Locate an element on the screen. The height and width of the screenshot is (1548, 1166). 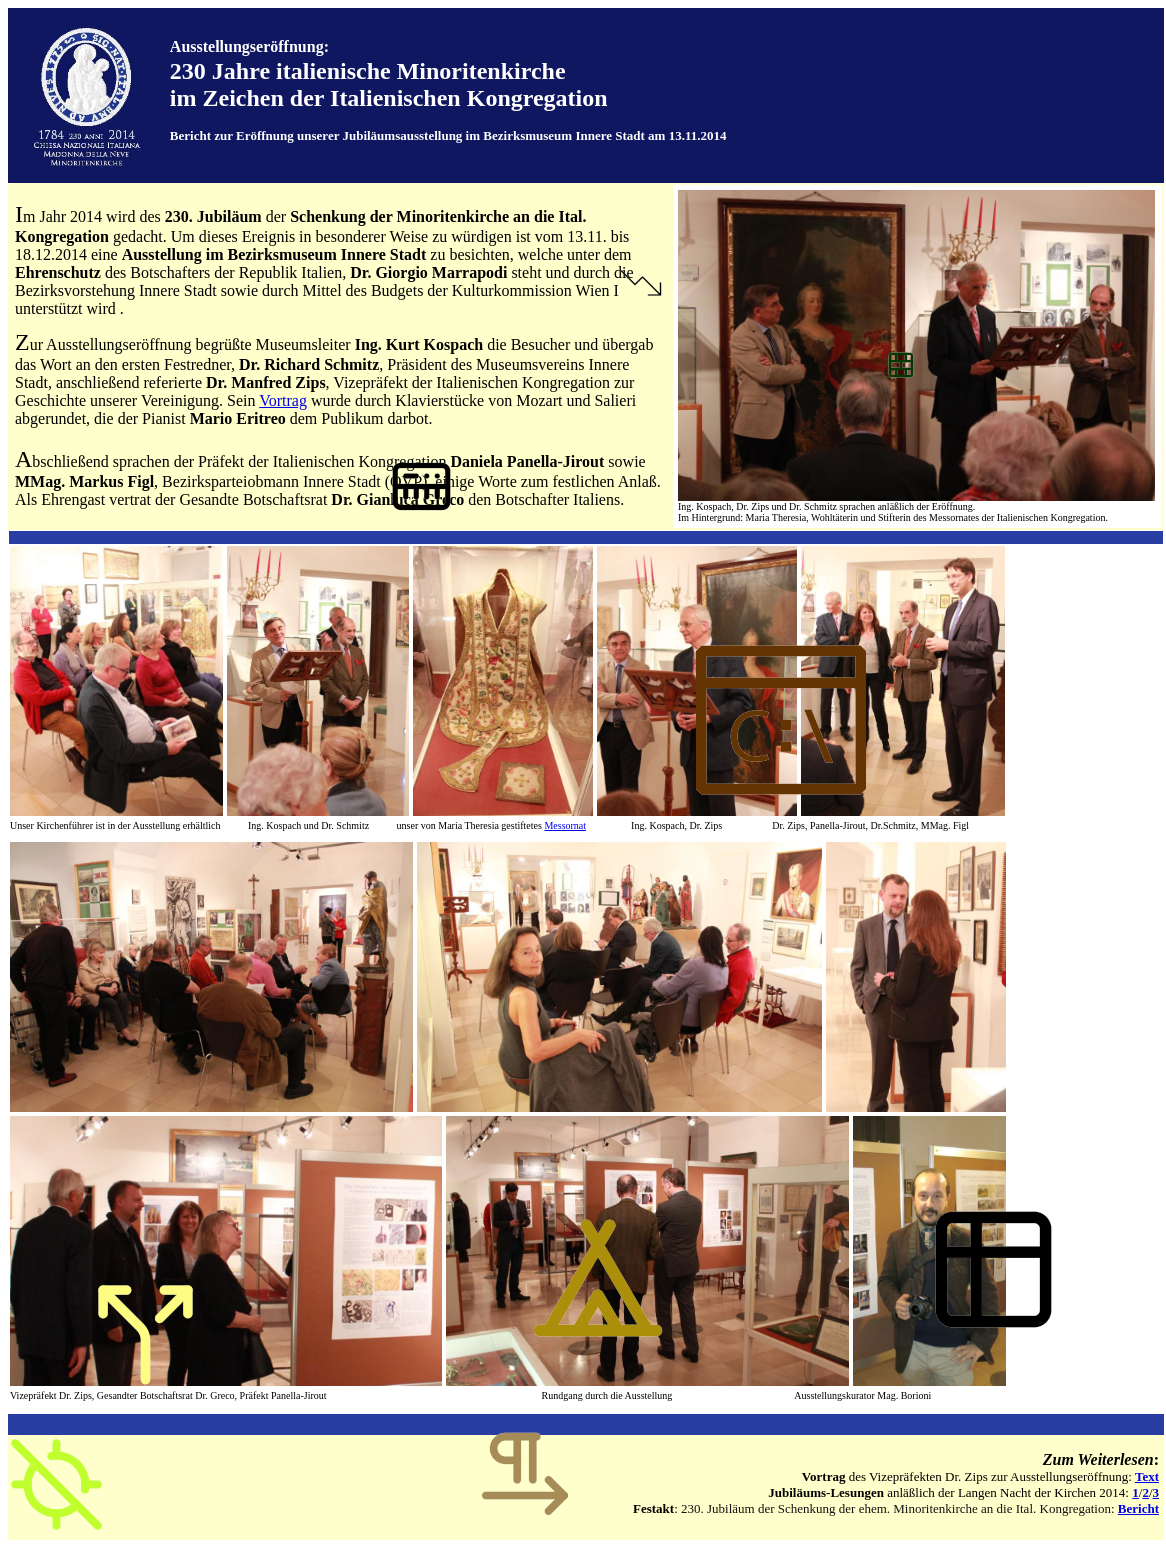
view camping or outdoor locations is located at coordinates (598, 1278).